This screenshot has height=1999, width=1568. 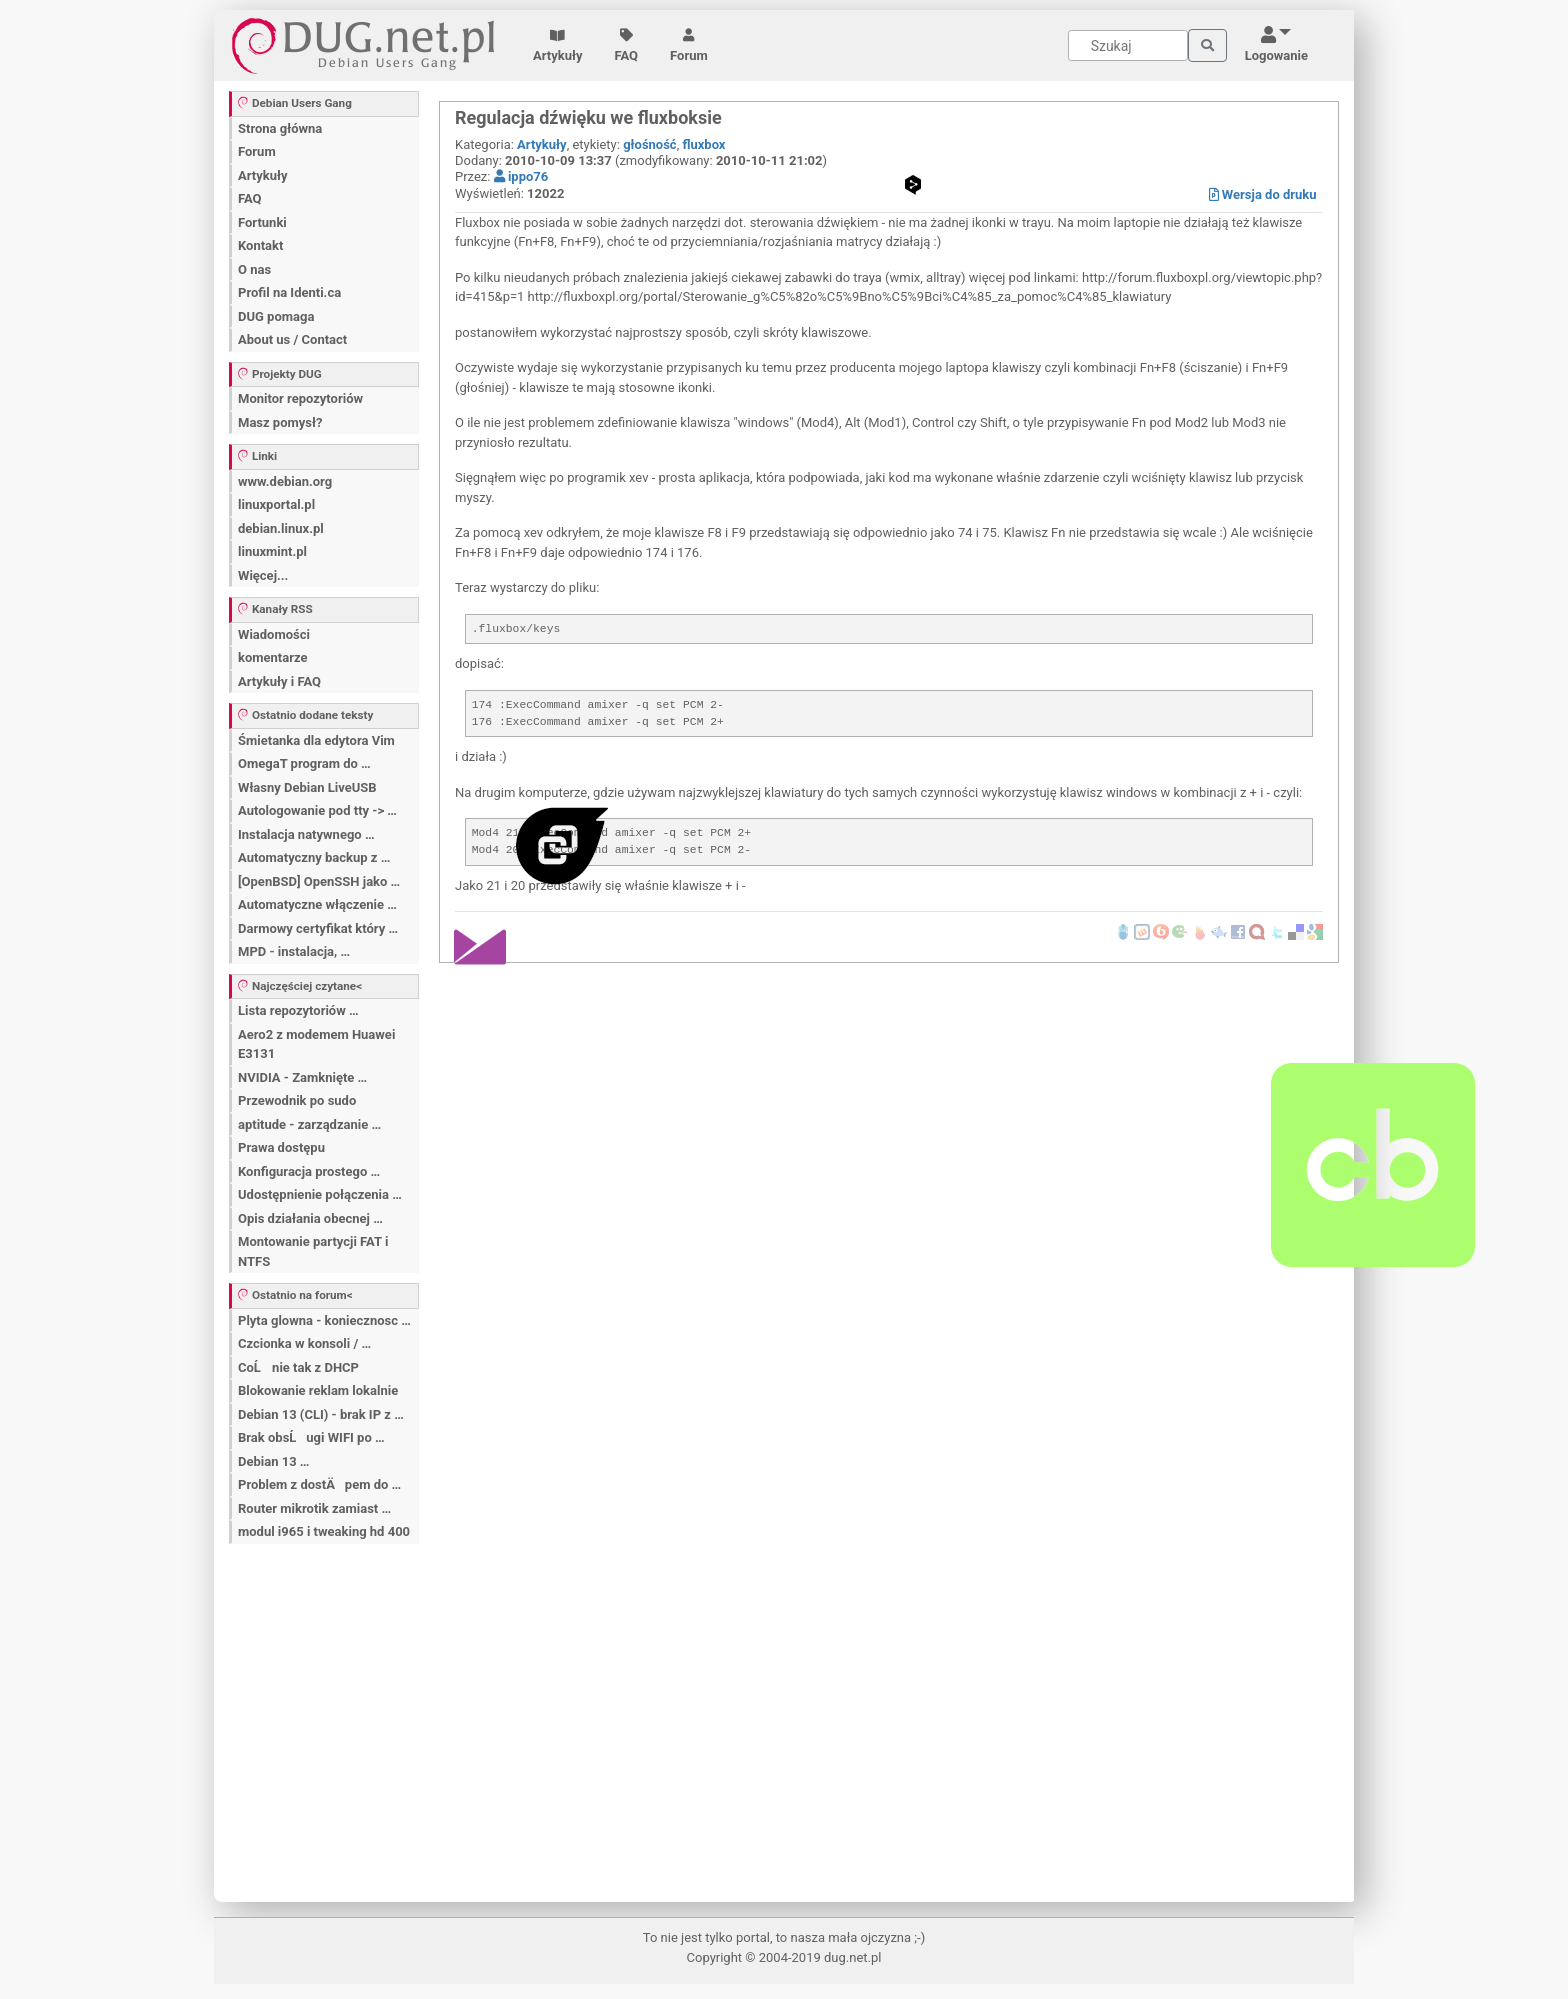 I want to click on Campaign Monitor logo, so click(x=480, y=947).